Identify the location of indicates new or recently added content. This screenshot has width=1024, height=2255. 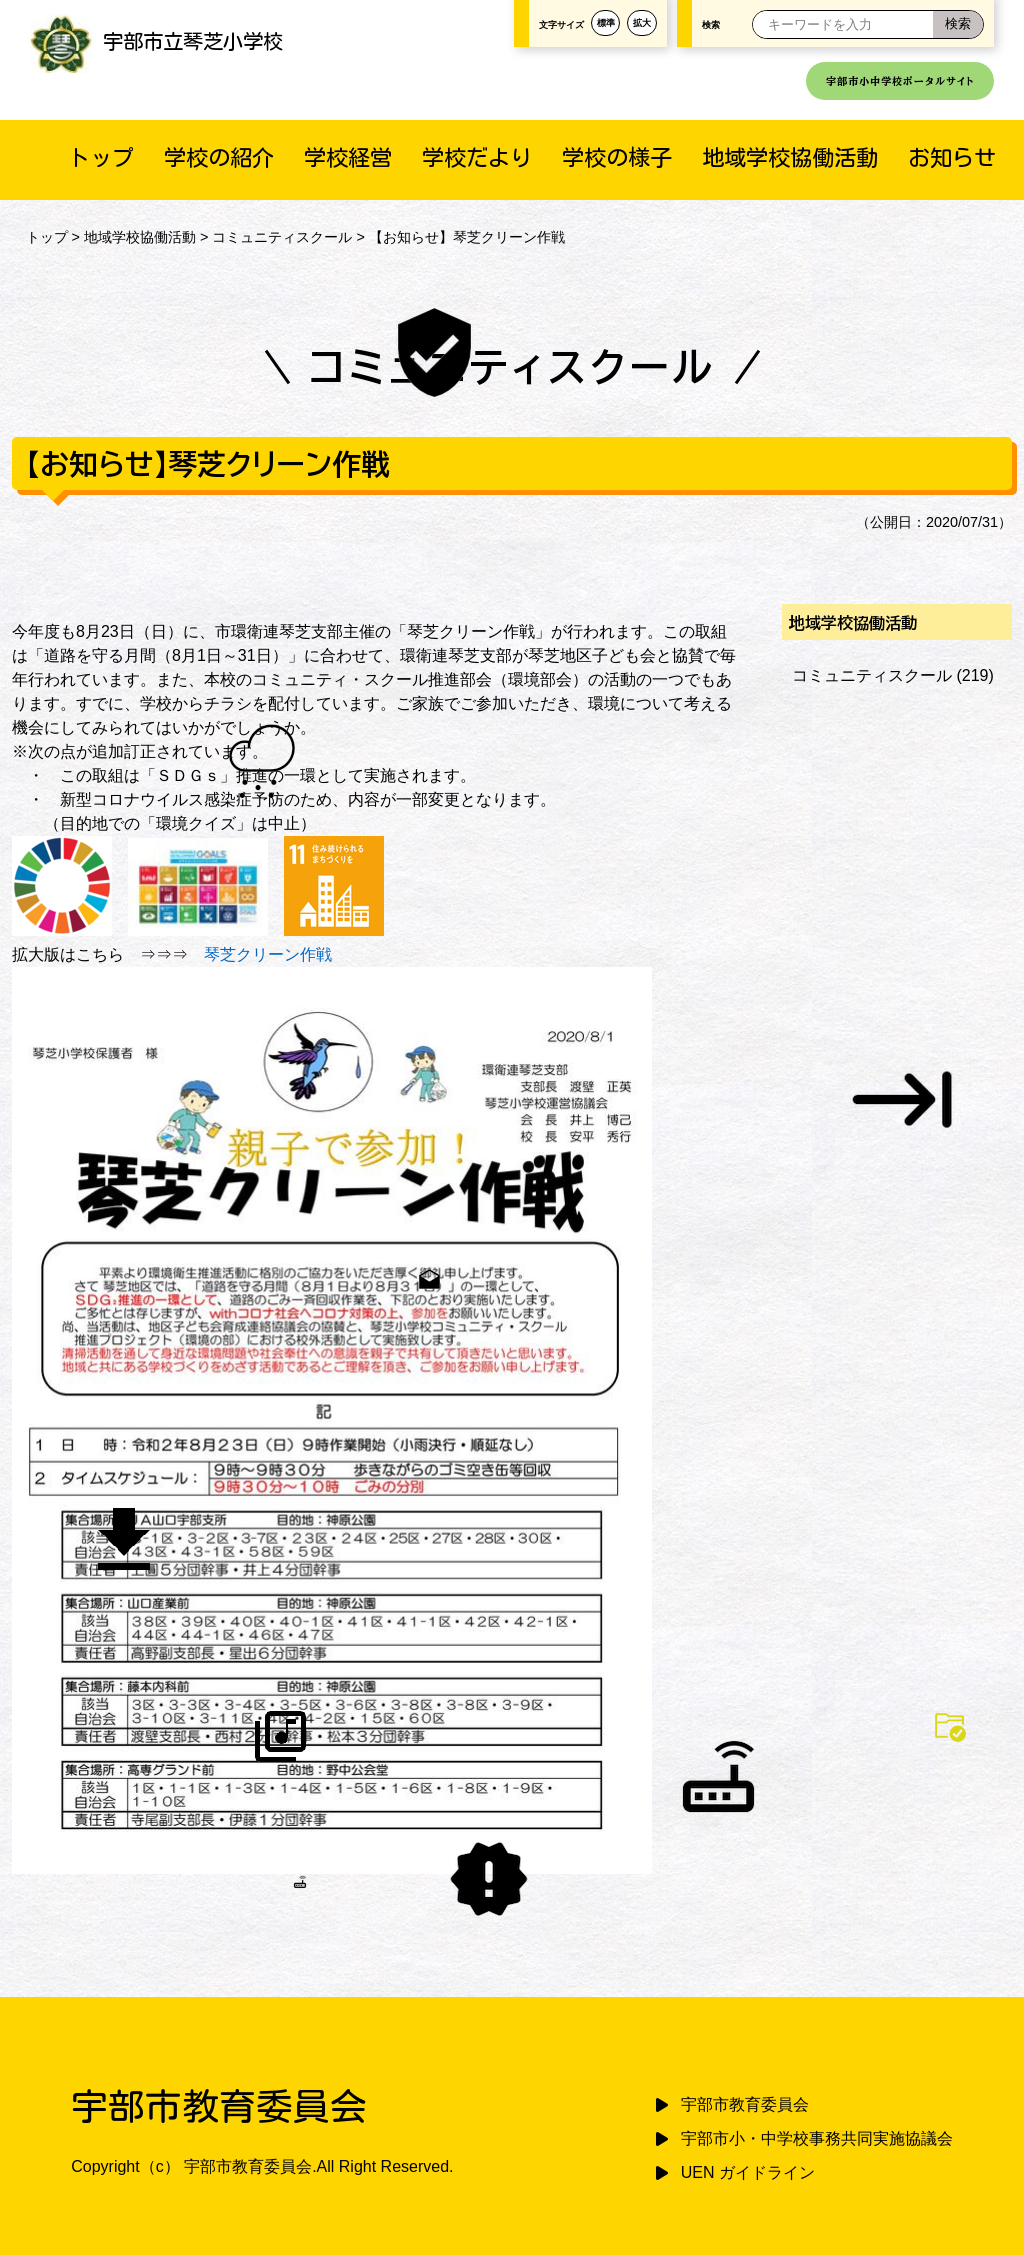
(489, 1879).